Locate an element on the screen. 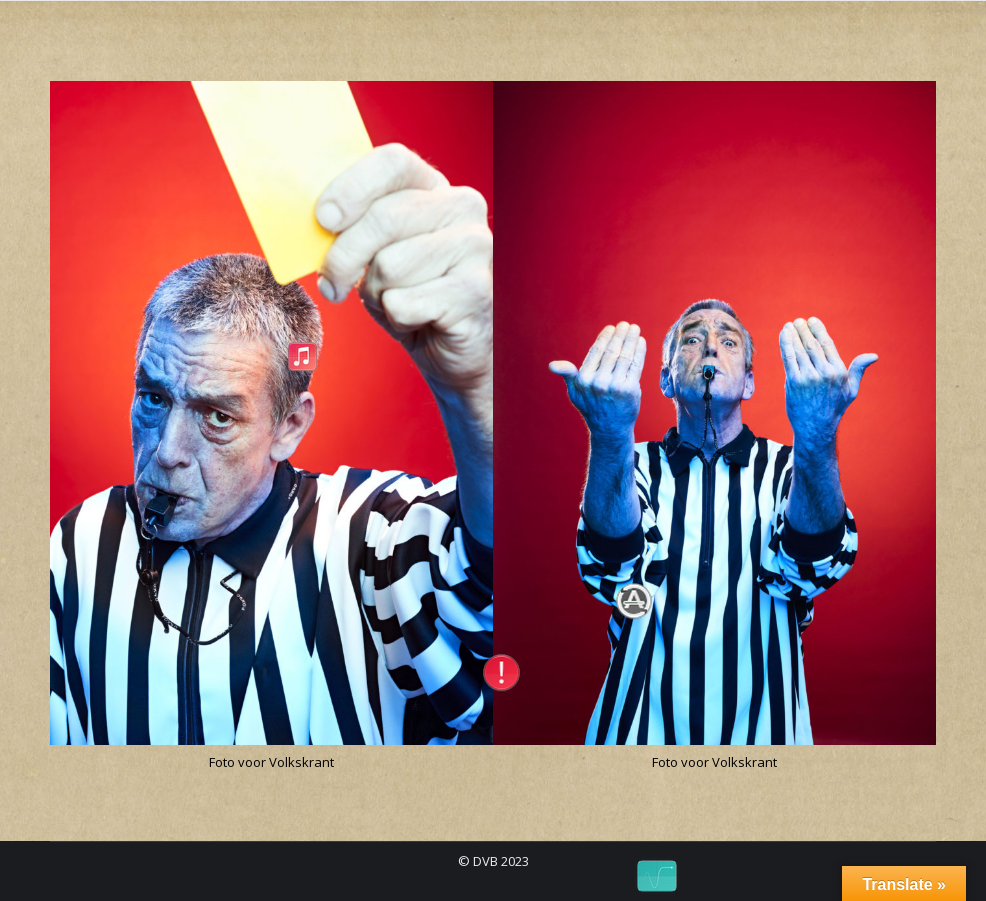 The image size is (986, 901). check for available software updates is located at coordinates (634, 601).